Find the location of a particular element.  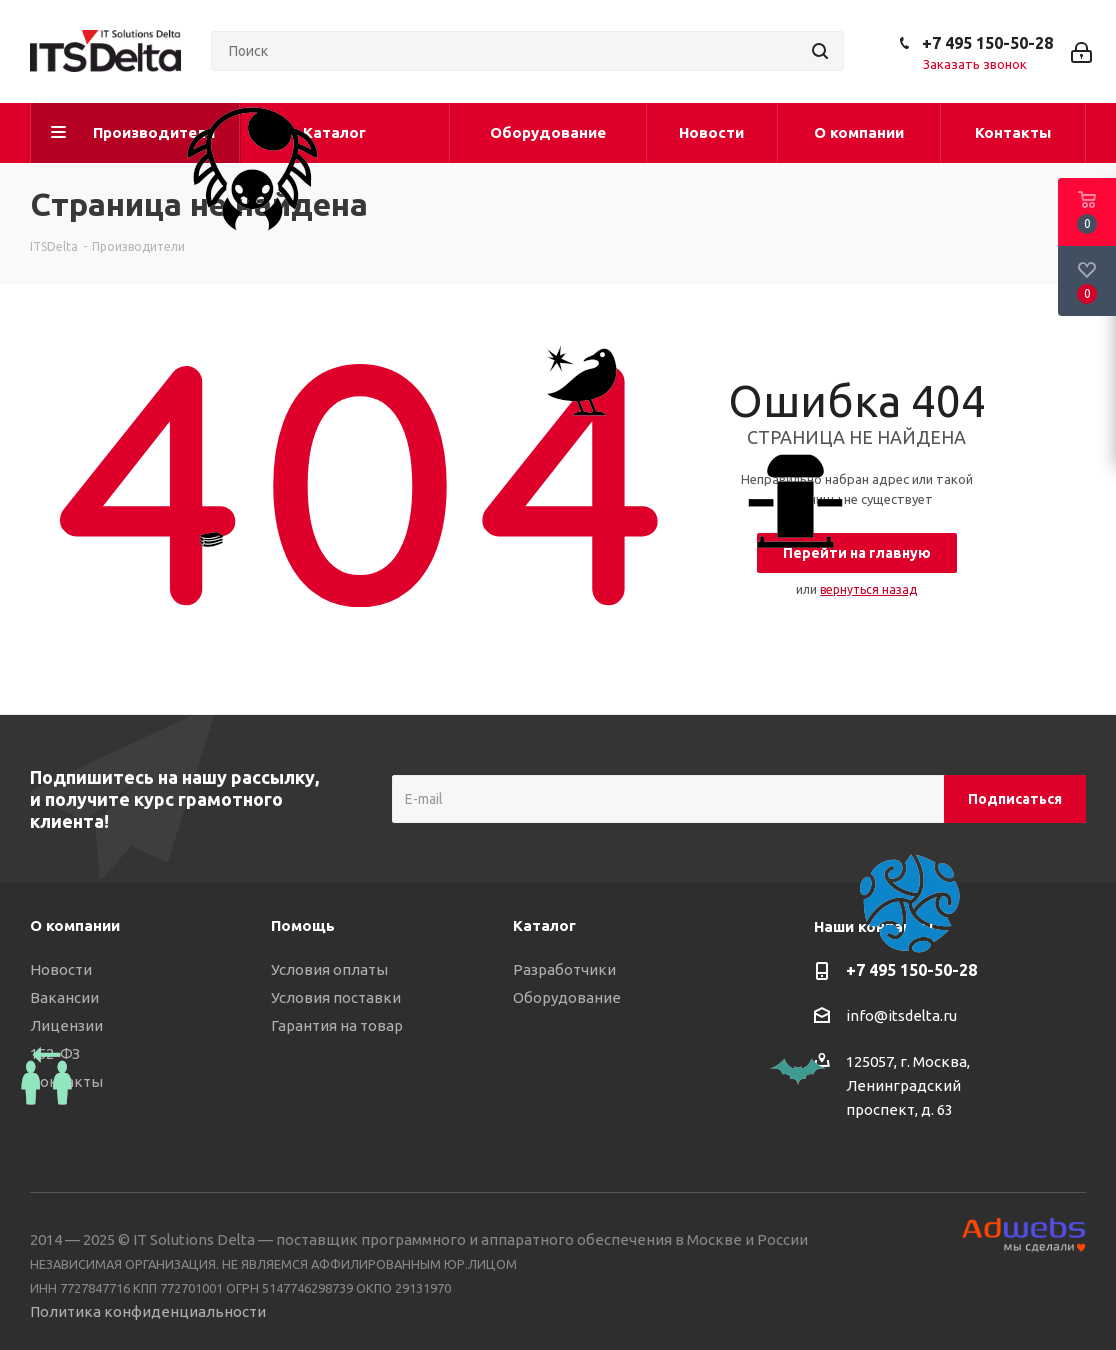

indicates halloween or spooky theme content is located at coordinates (798, 1072).